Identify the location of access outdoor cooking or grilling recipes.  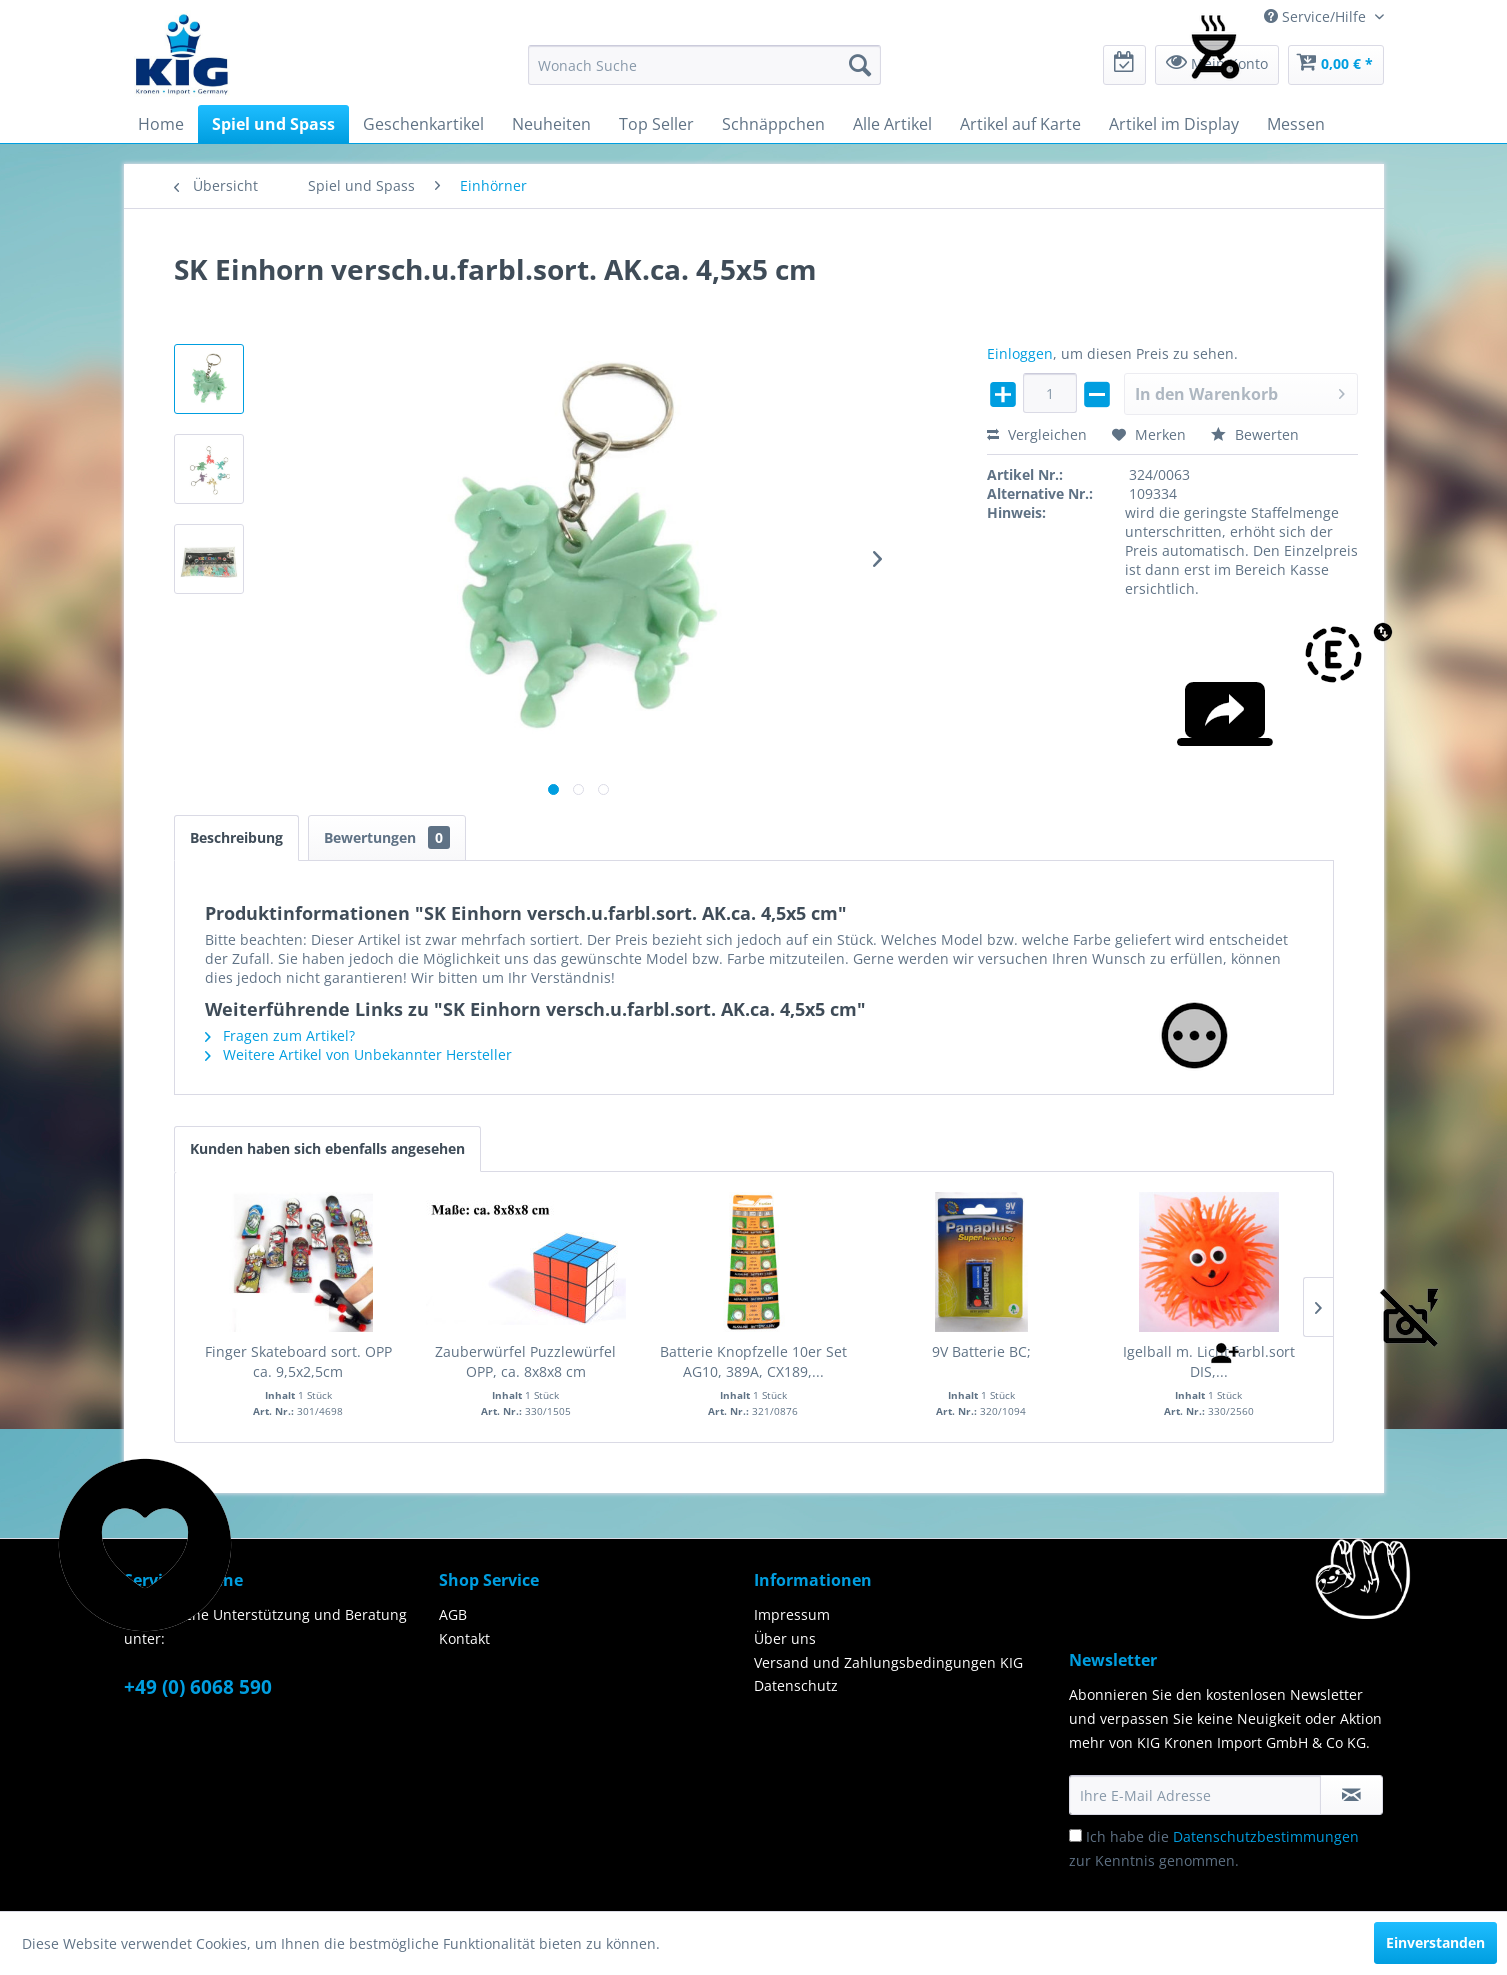
(1214, 47).